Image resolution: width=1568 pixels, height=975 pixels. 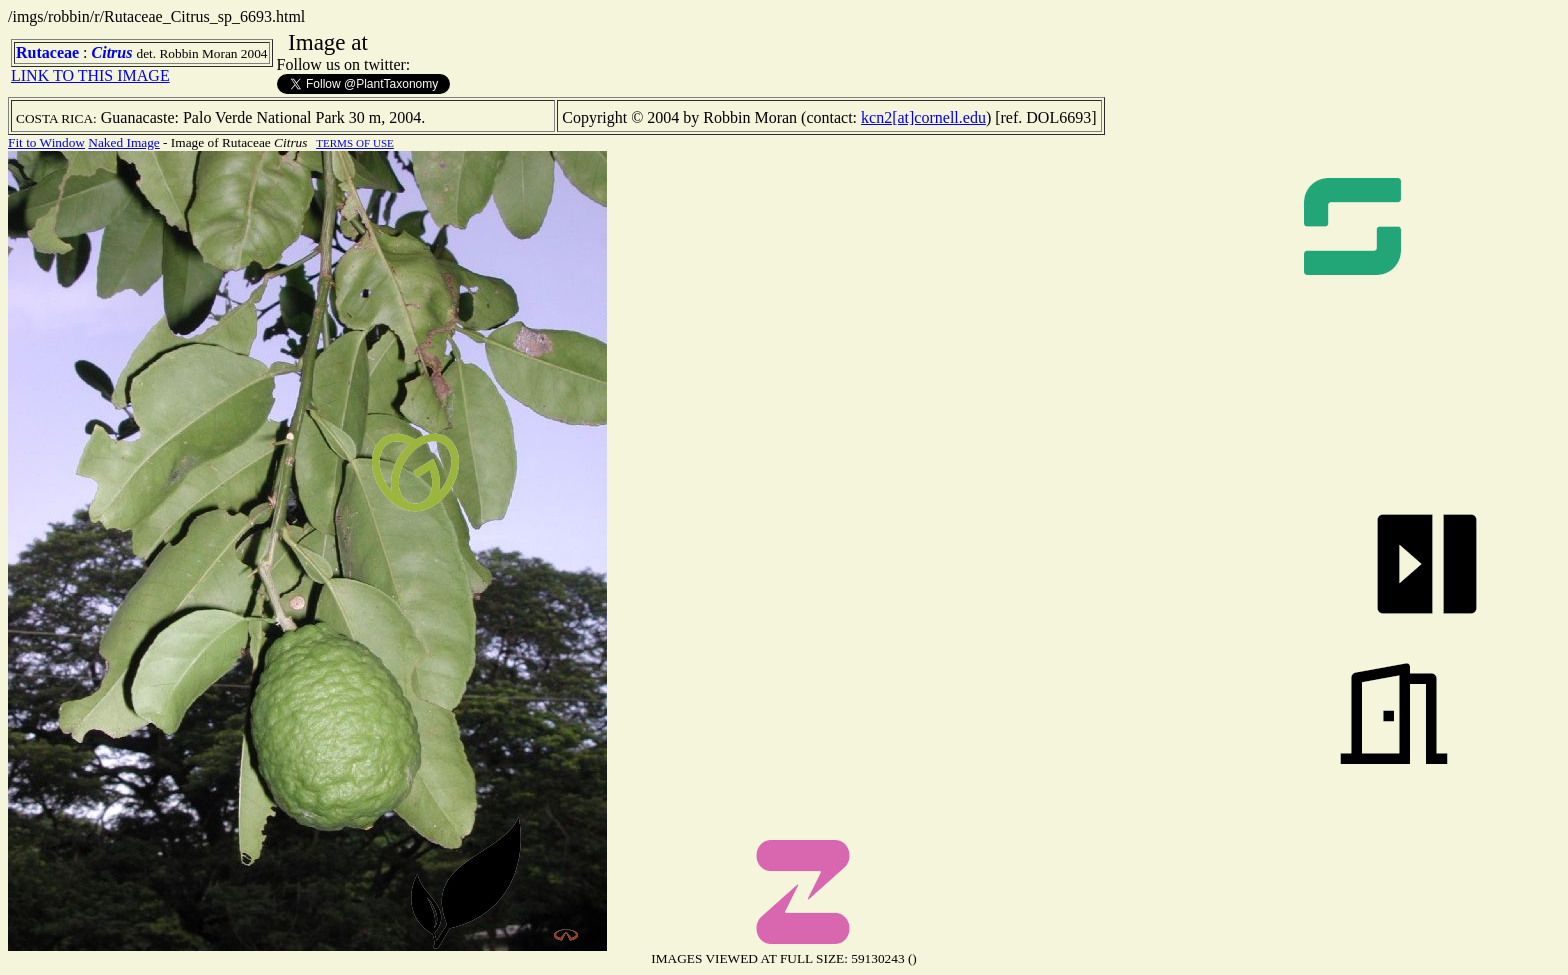 I want to click on expand the sidebar panel, so click(x=1427, y=564).